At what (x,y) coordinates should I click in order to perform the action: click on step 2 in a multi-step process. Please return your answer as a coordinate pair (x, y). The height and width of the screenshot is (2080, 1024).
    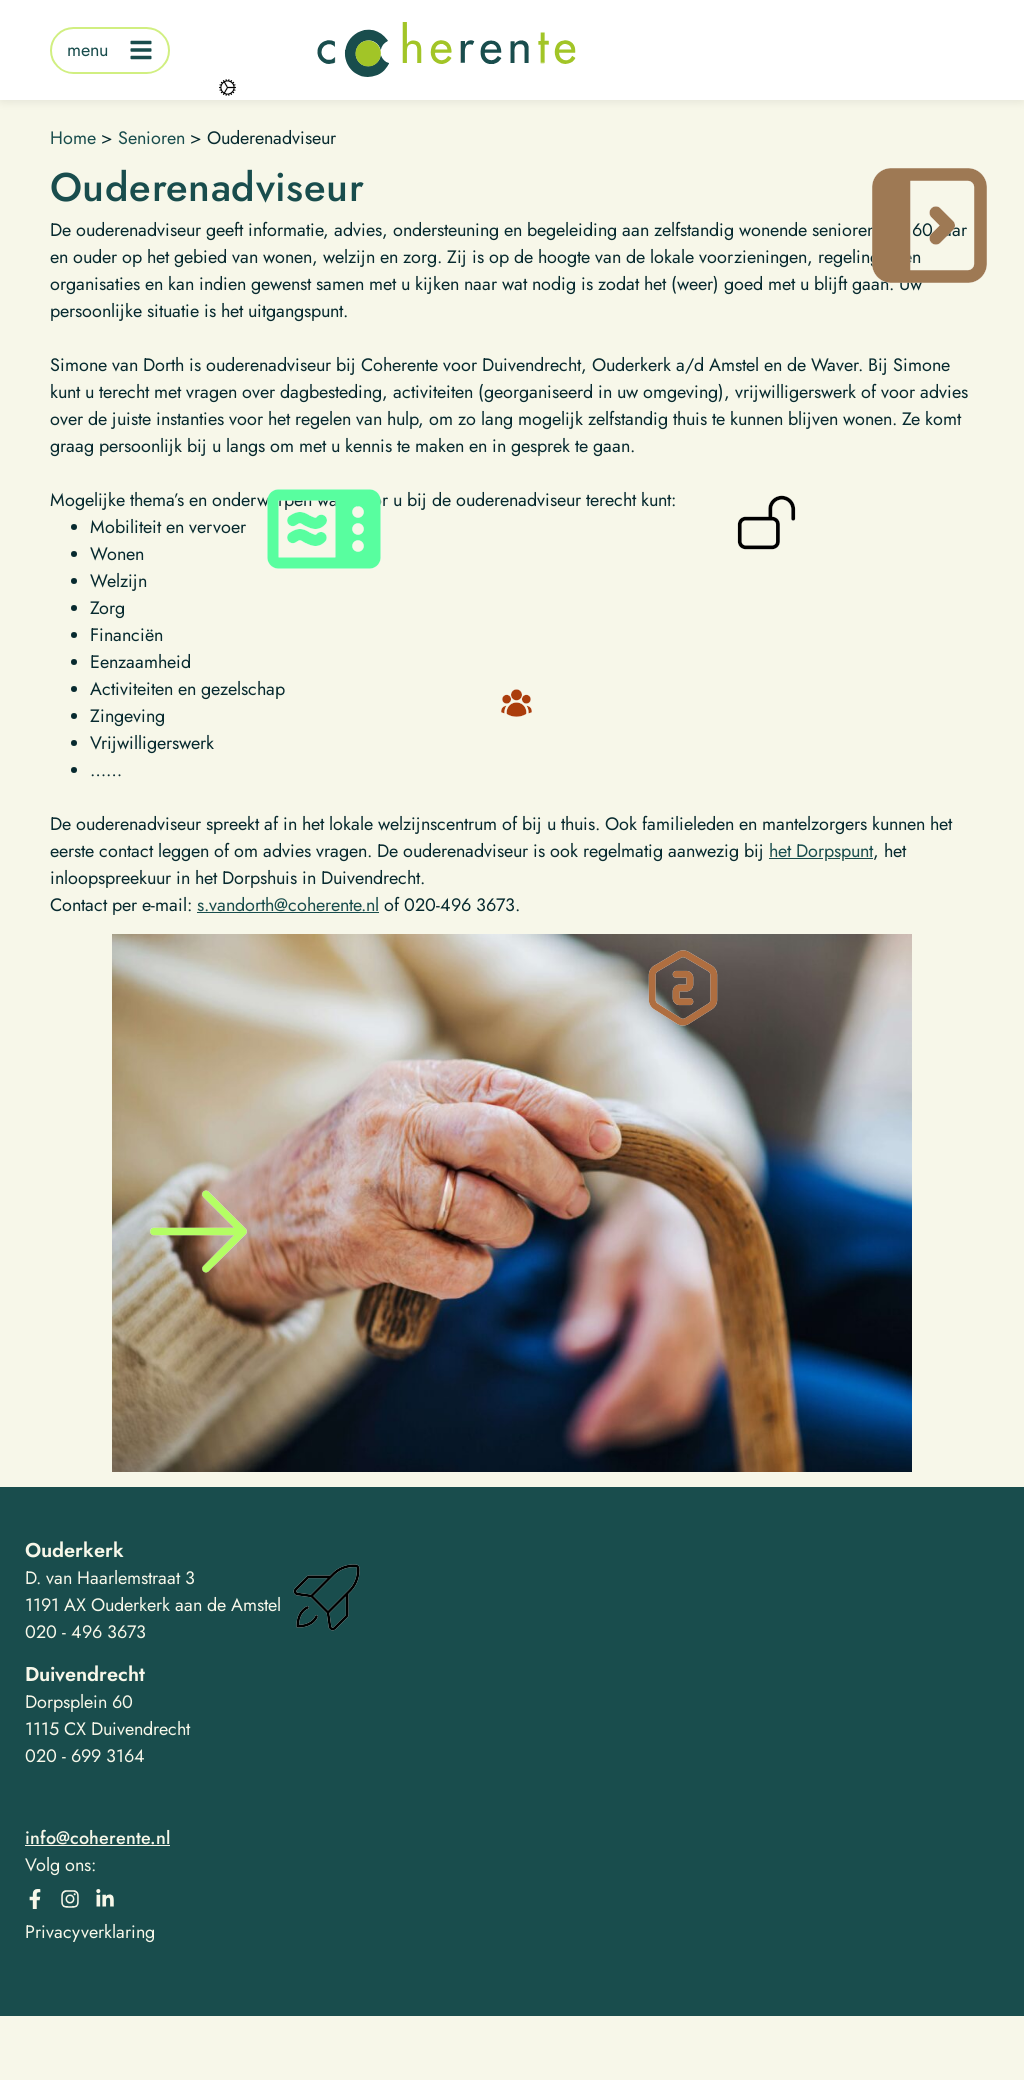
    Looking at the image, I should click on (683, 988).